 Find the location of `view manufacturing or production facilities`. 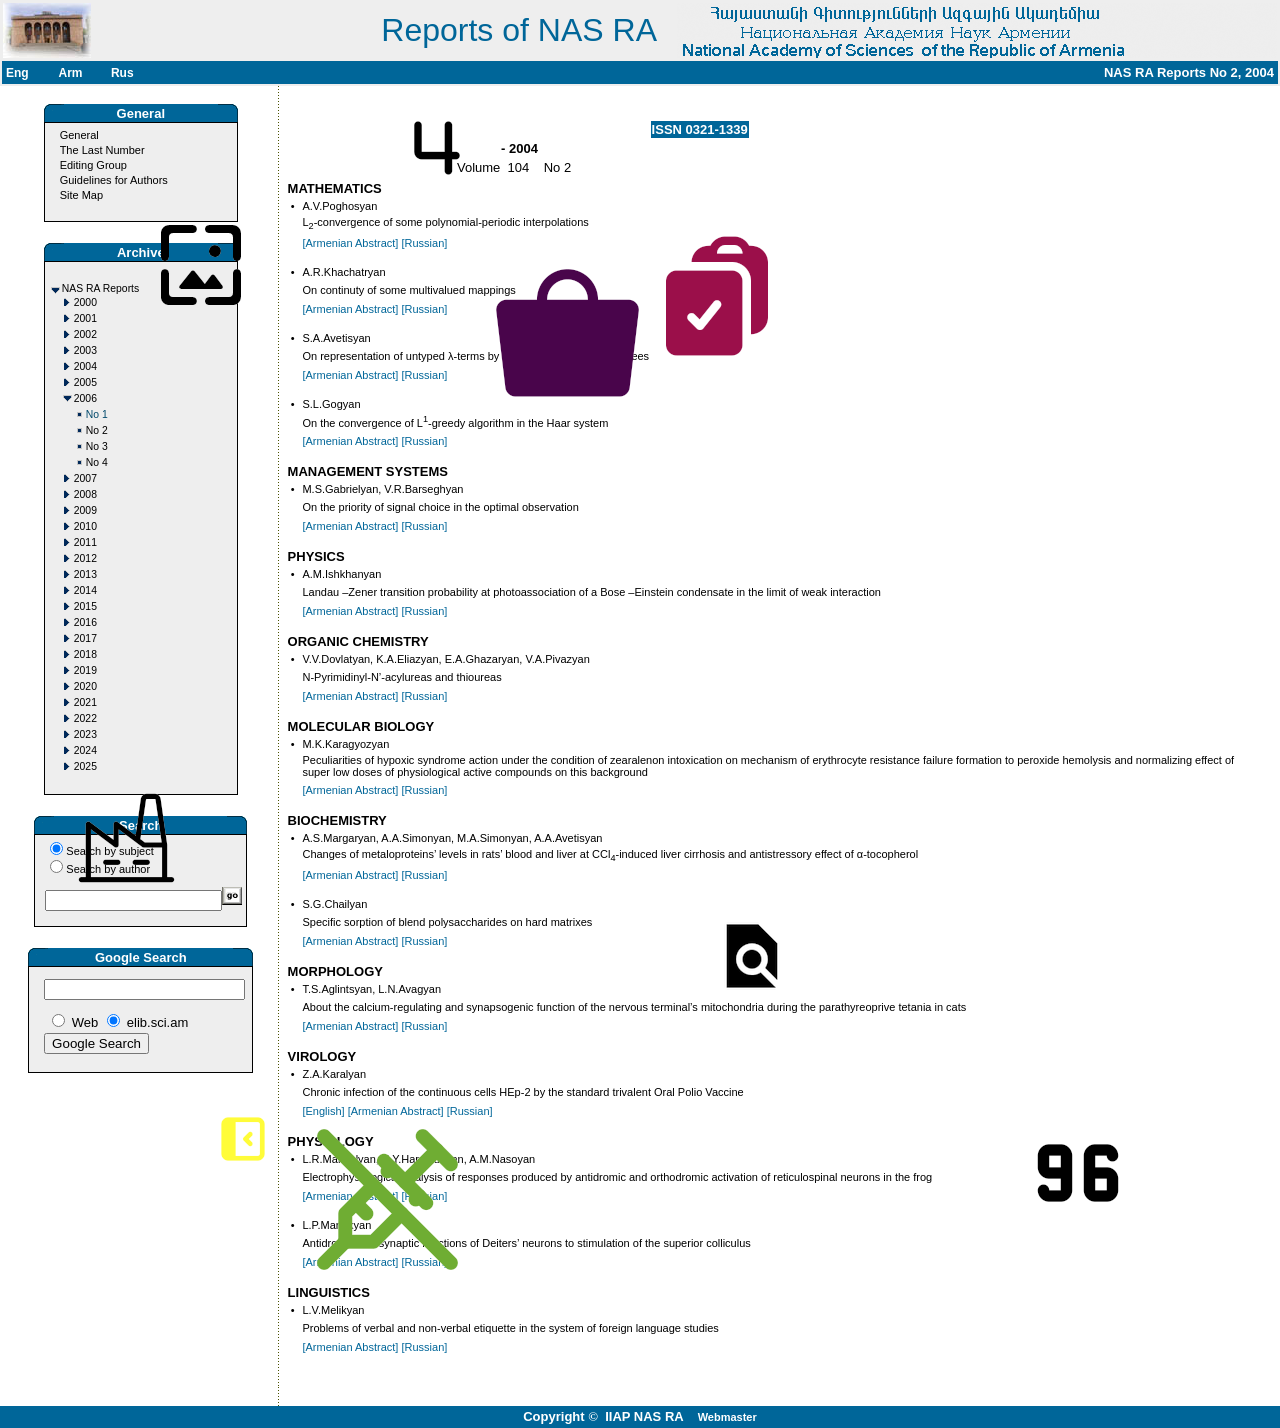

view manufacturing or production facilities is located at coordinates (126, 841).